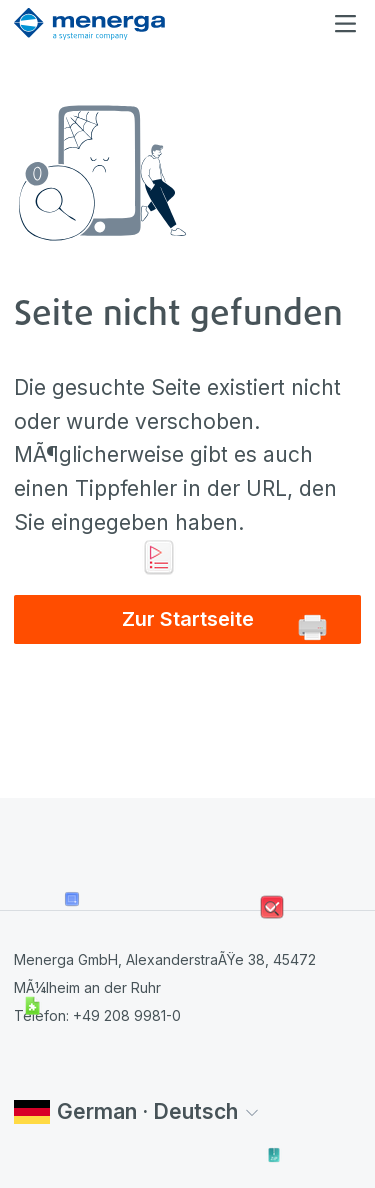  What do you see at coordinates (51, 1006) in the screenshot?
I see `a browser or app extension file` at bounding box center [51, 1006].